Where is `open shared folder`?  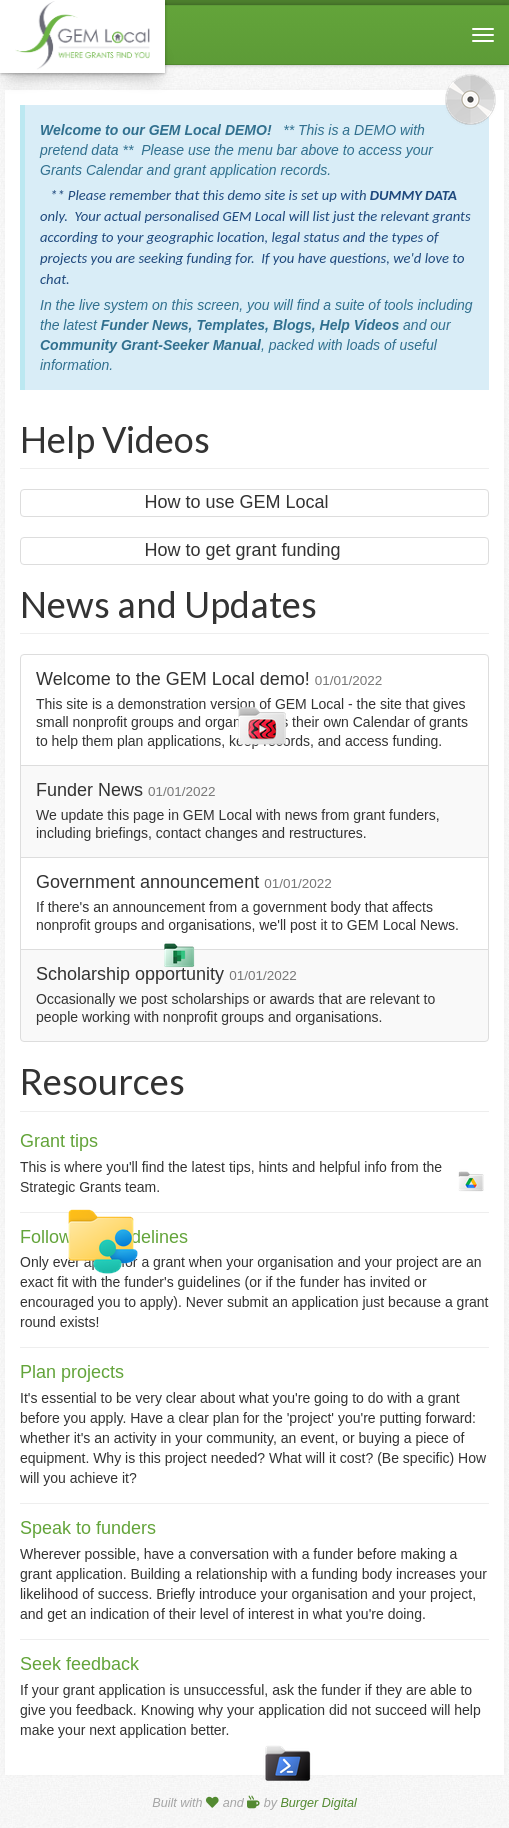
open shared folder is located at coordinates (101, 1237).